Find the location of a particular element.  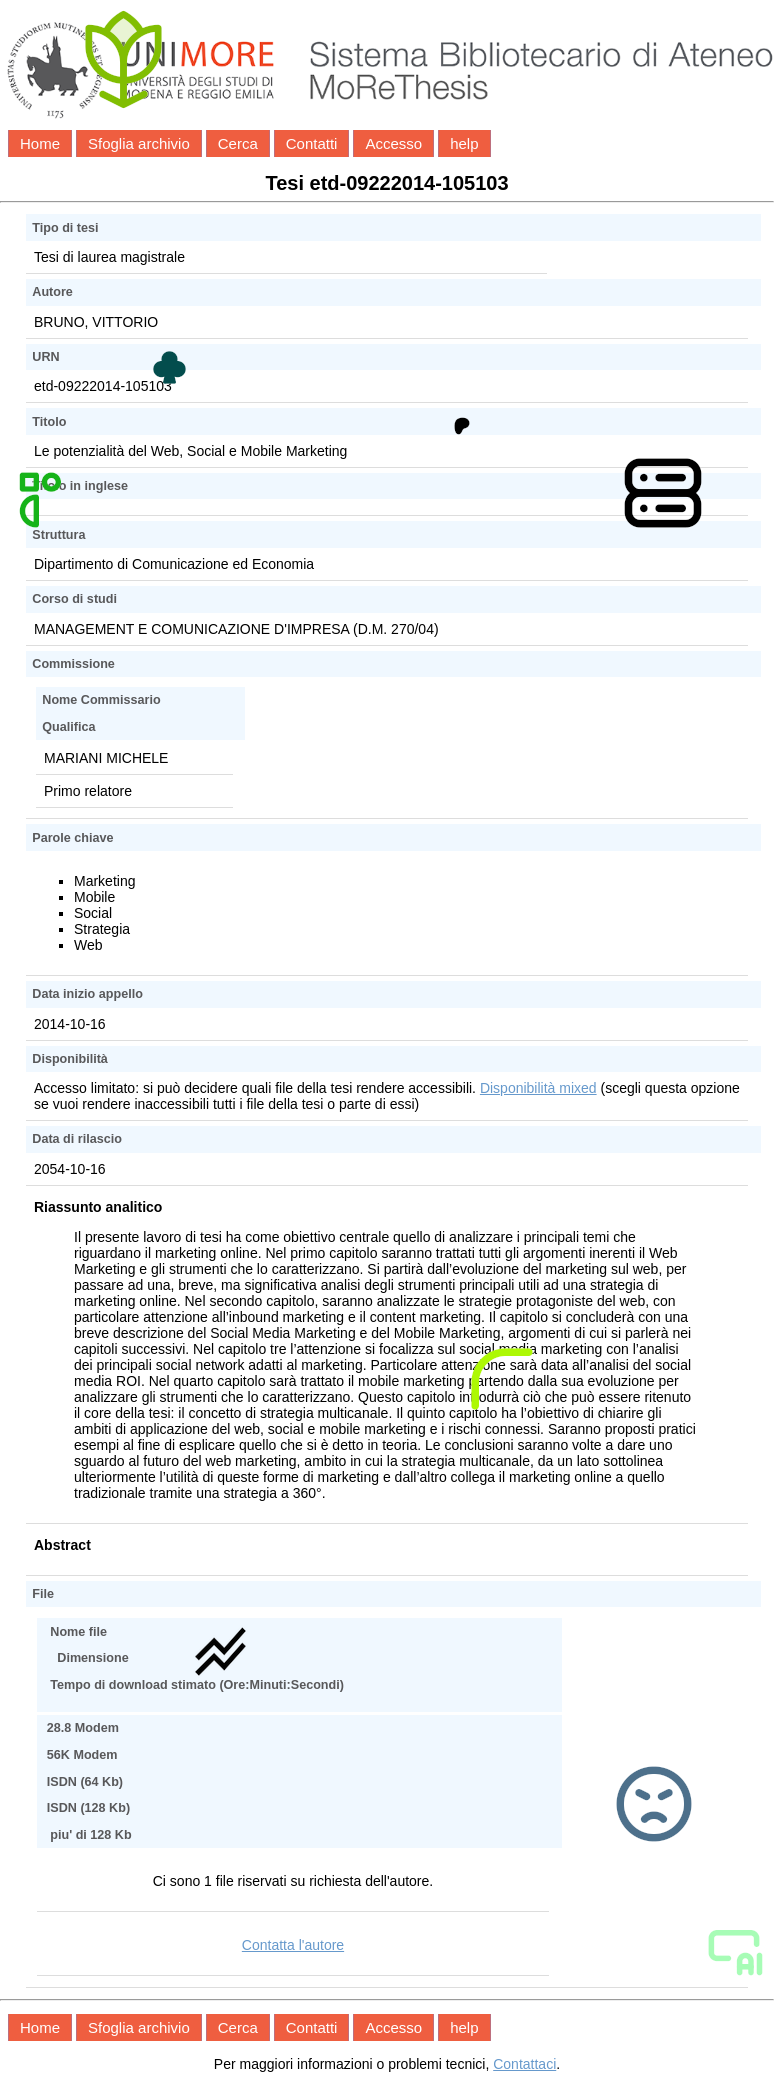

visit patreon page is located at coordinates (462, 426).